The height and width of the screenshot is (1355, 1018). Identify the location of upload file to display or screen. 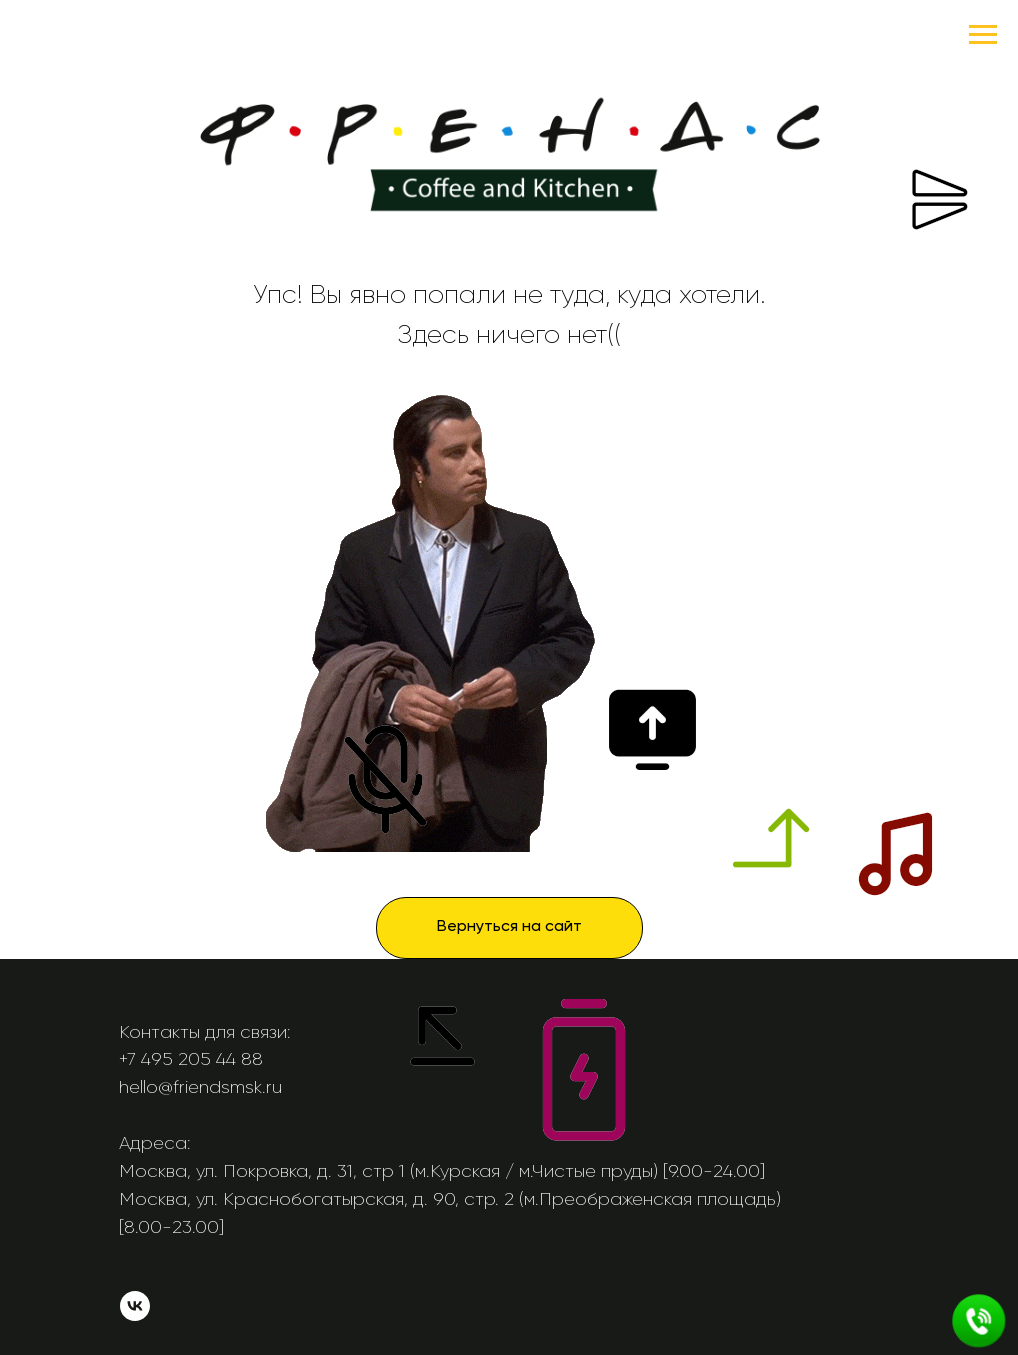
(652, 726).